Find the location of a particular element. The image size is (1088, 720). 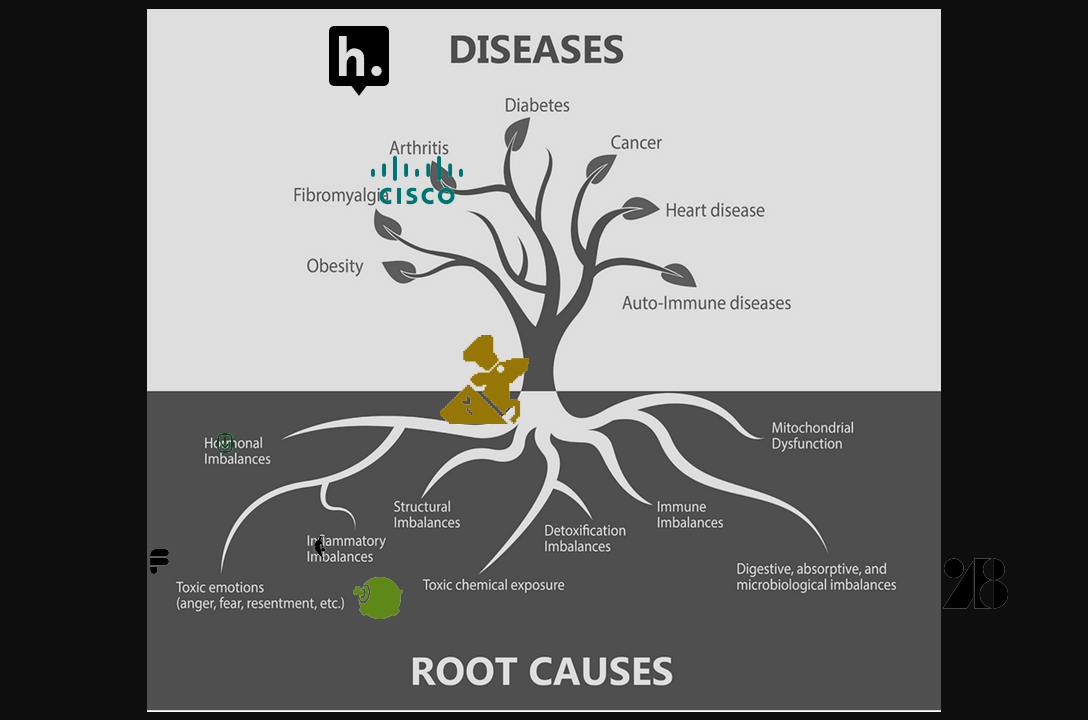

open the NBA app is located at coordinates (319, 549).